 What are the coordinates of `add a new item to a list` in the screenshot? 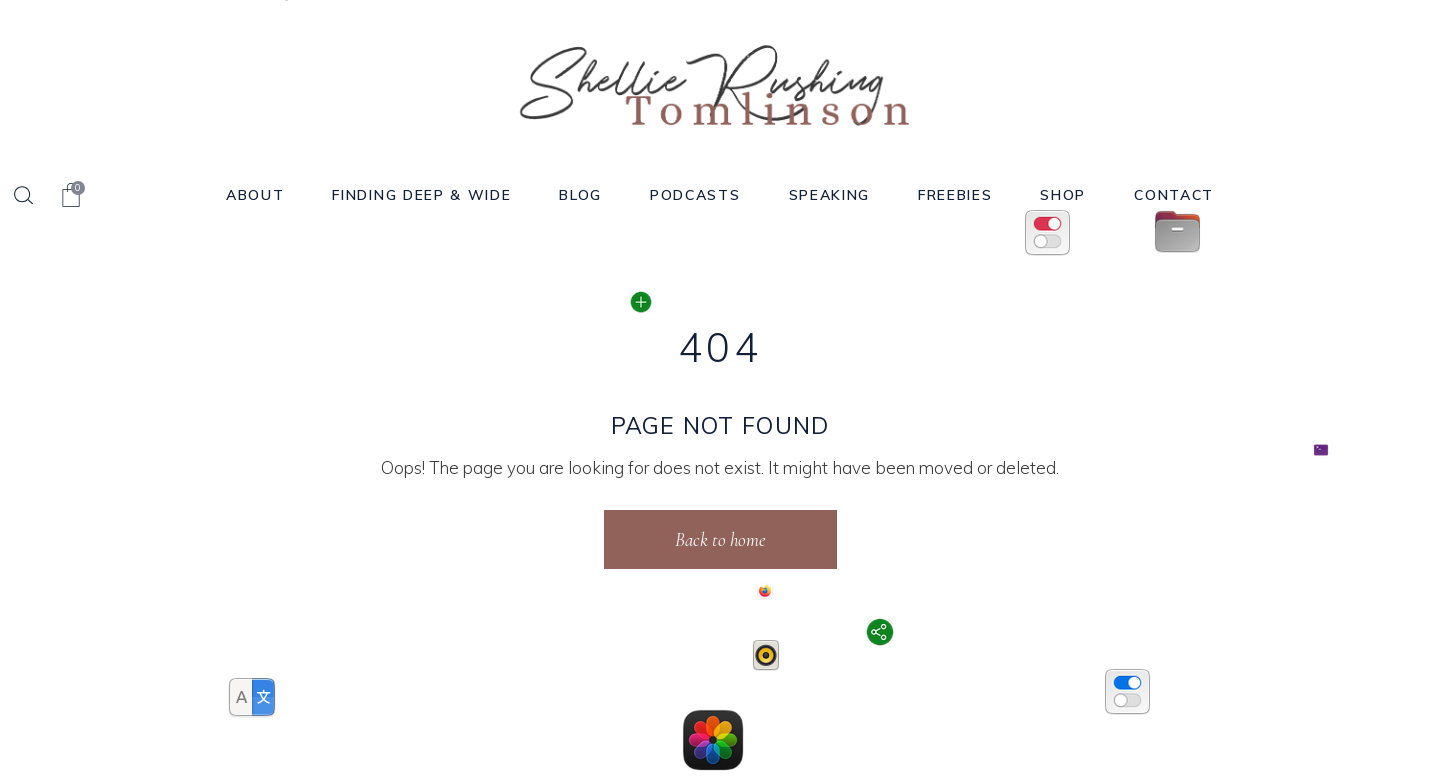 It's located at (641, 302).